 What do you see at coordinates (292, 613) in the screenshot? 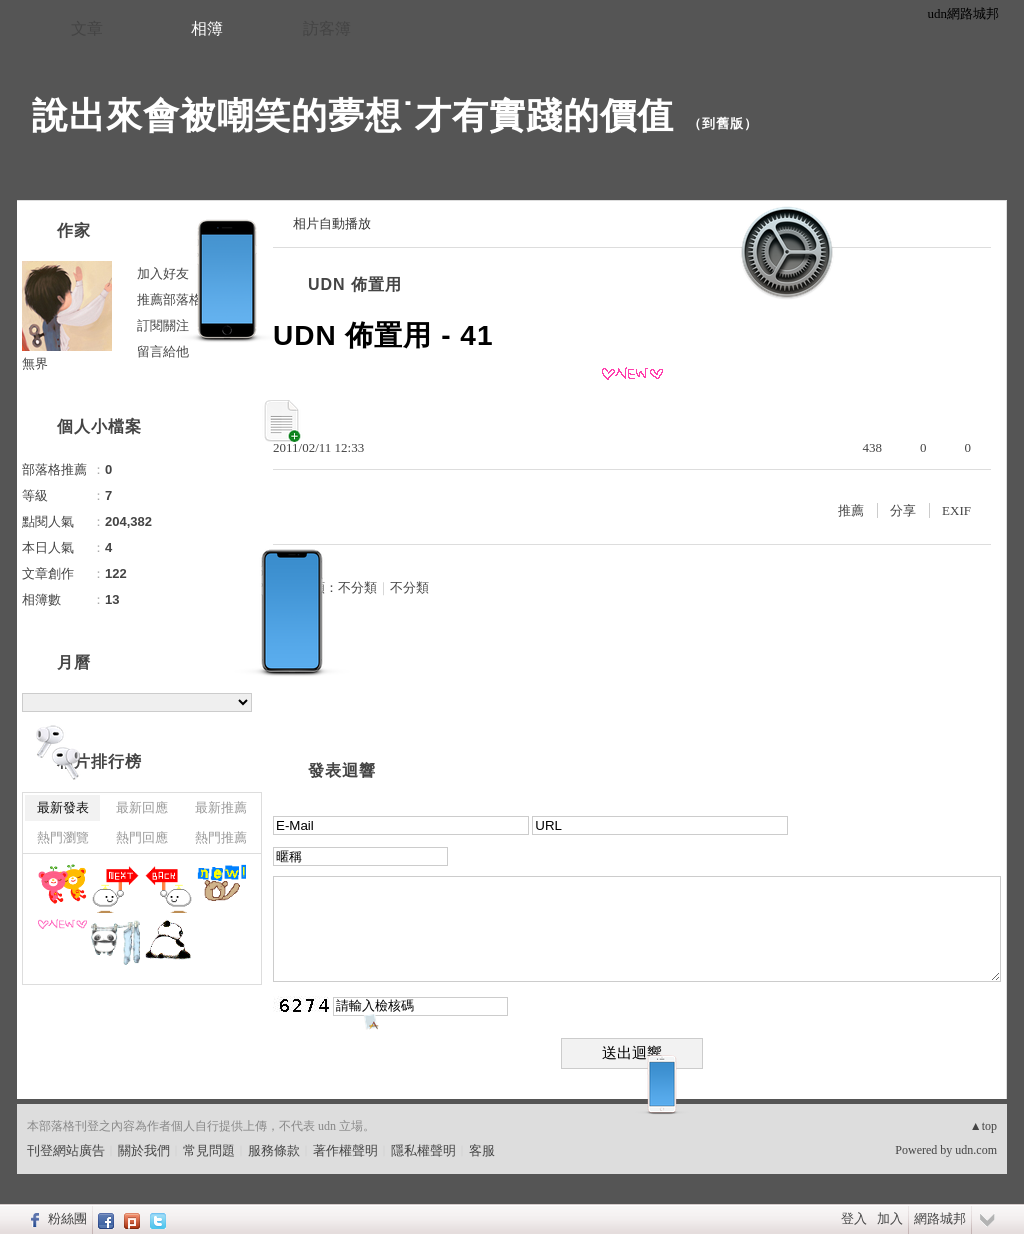
I see `connect to or manage your iPhone` at bounding box center [292, 613].